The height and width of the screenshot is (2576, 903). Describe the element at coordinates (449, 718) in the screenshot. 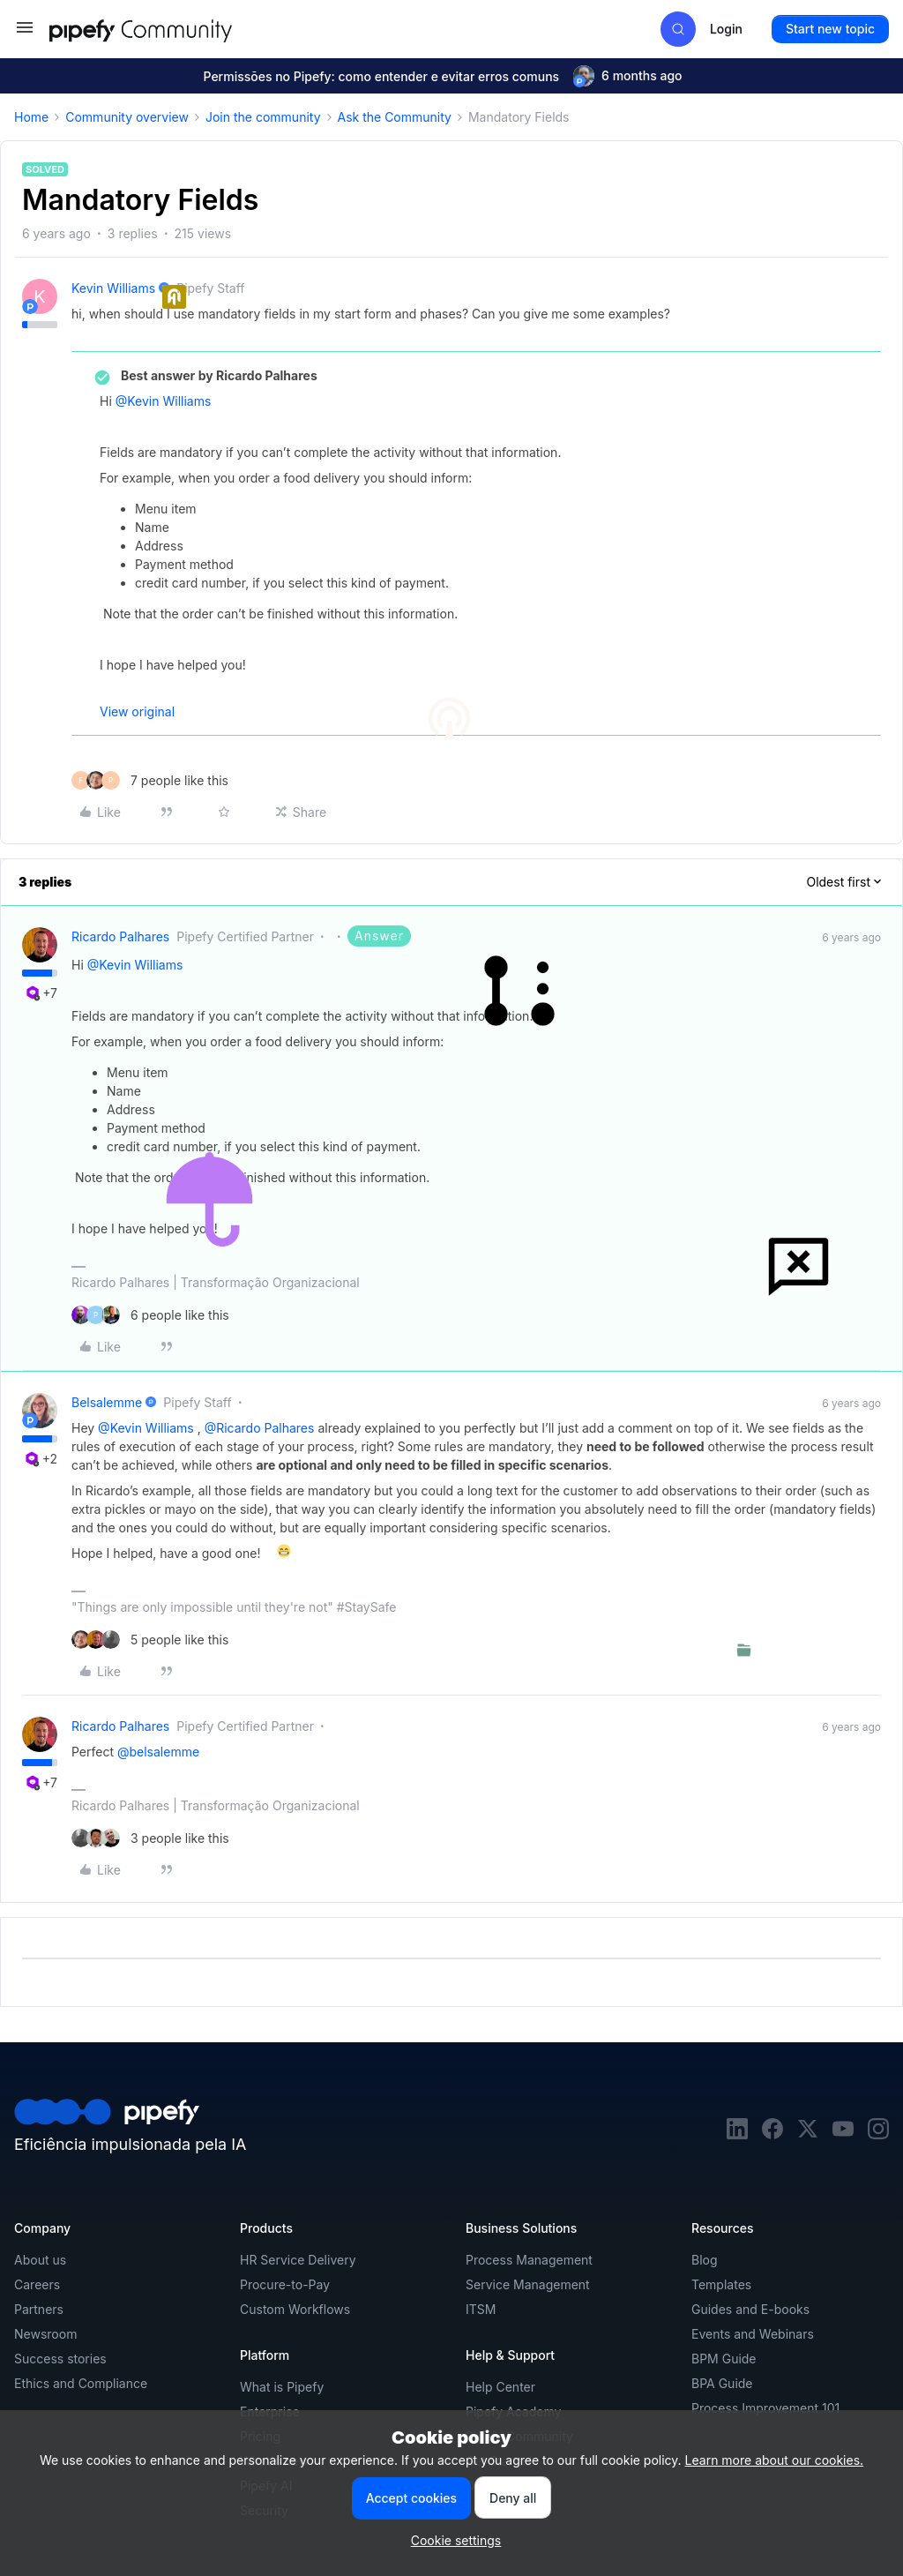

I see `indicates network or signal strength` at that location.